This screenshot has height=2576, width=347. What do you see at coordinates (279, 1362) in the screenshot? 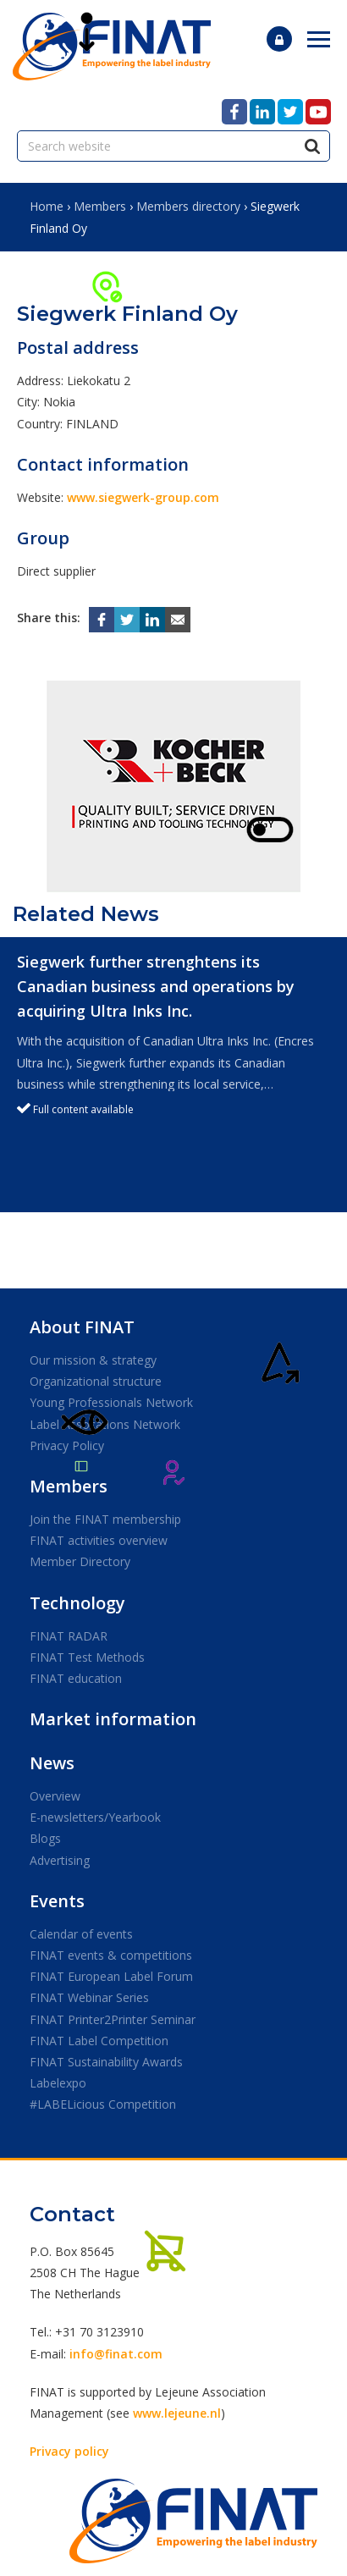
I see `share your current location` at bounding box center [279, 1362].